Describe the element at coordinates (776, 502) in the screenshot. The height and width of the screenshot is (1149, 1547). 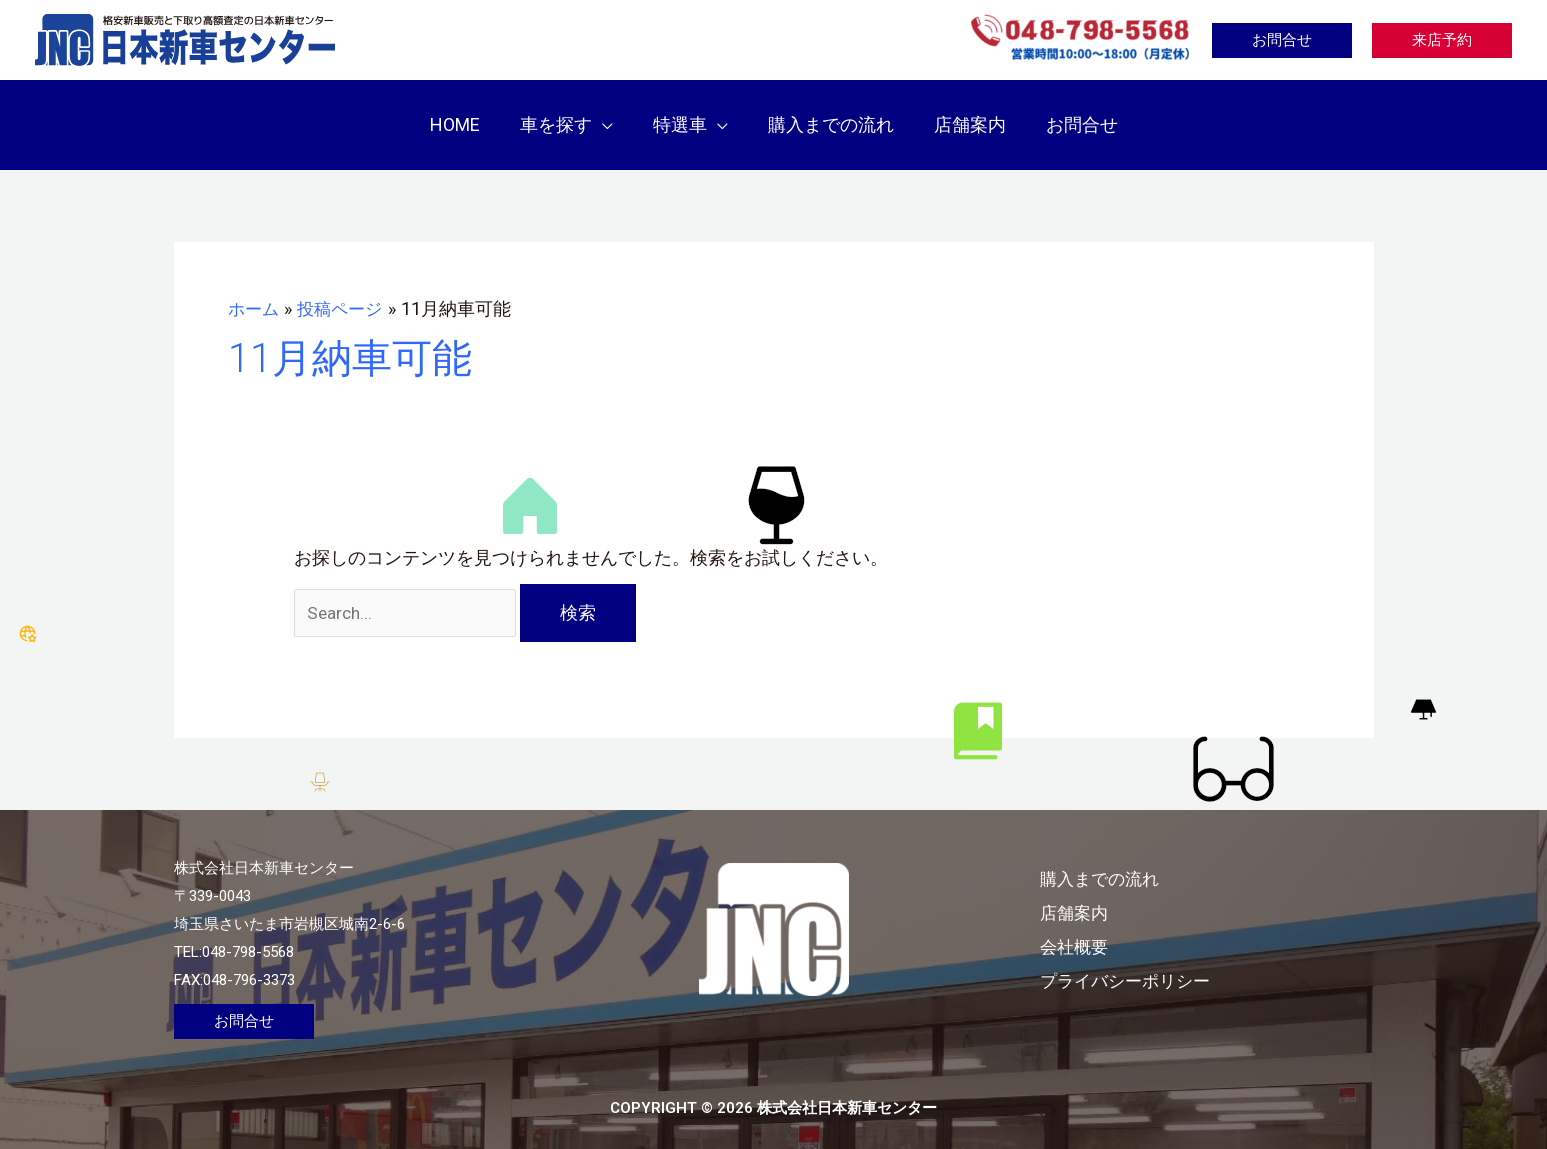
I see `browse wine or beverage options` at that location.